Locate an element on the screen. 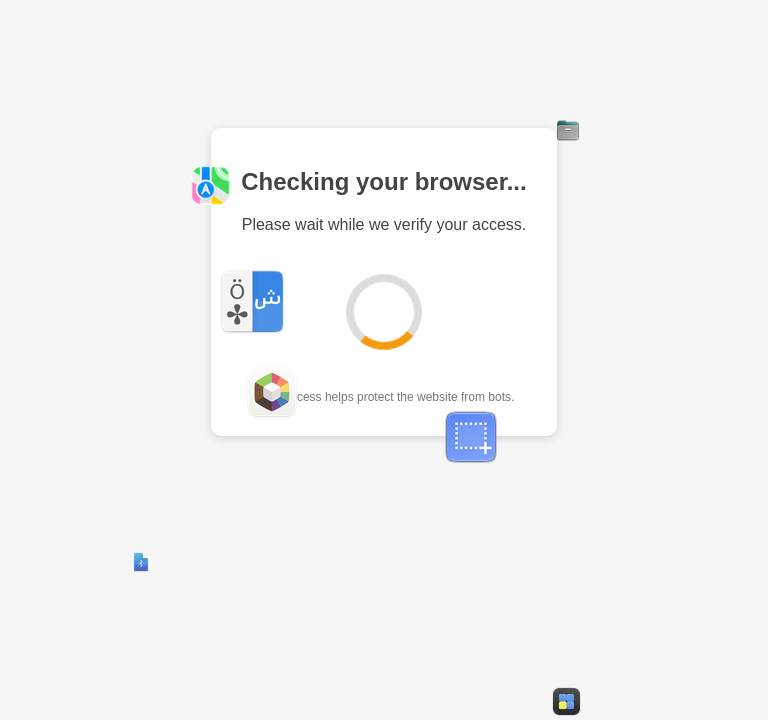  open the file manager application is located at coordinates (568, 130).